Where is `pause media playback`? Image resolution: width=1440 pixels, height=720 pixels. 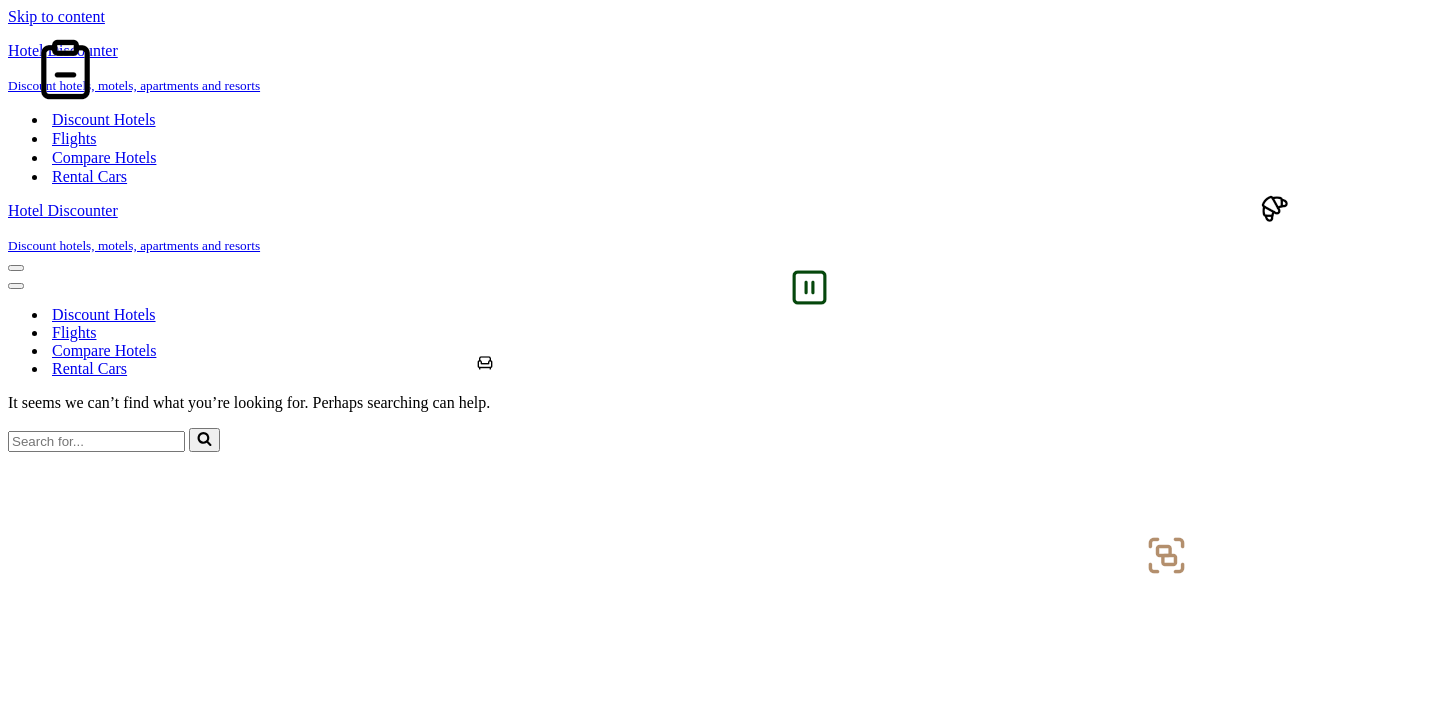 pause media playback is located at coordinates (809, 287).